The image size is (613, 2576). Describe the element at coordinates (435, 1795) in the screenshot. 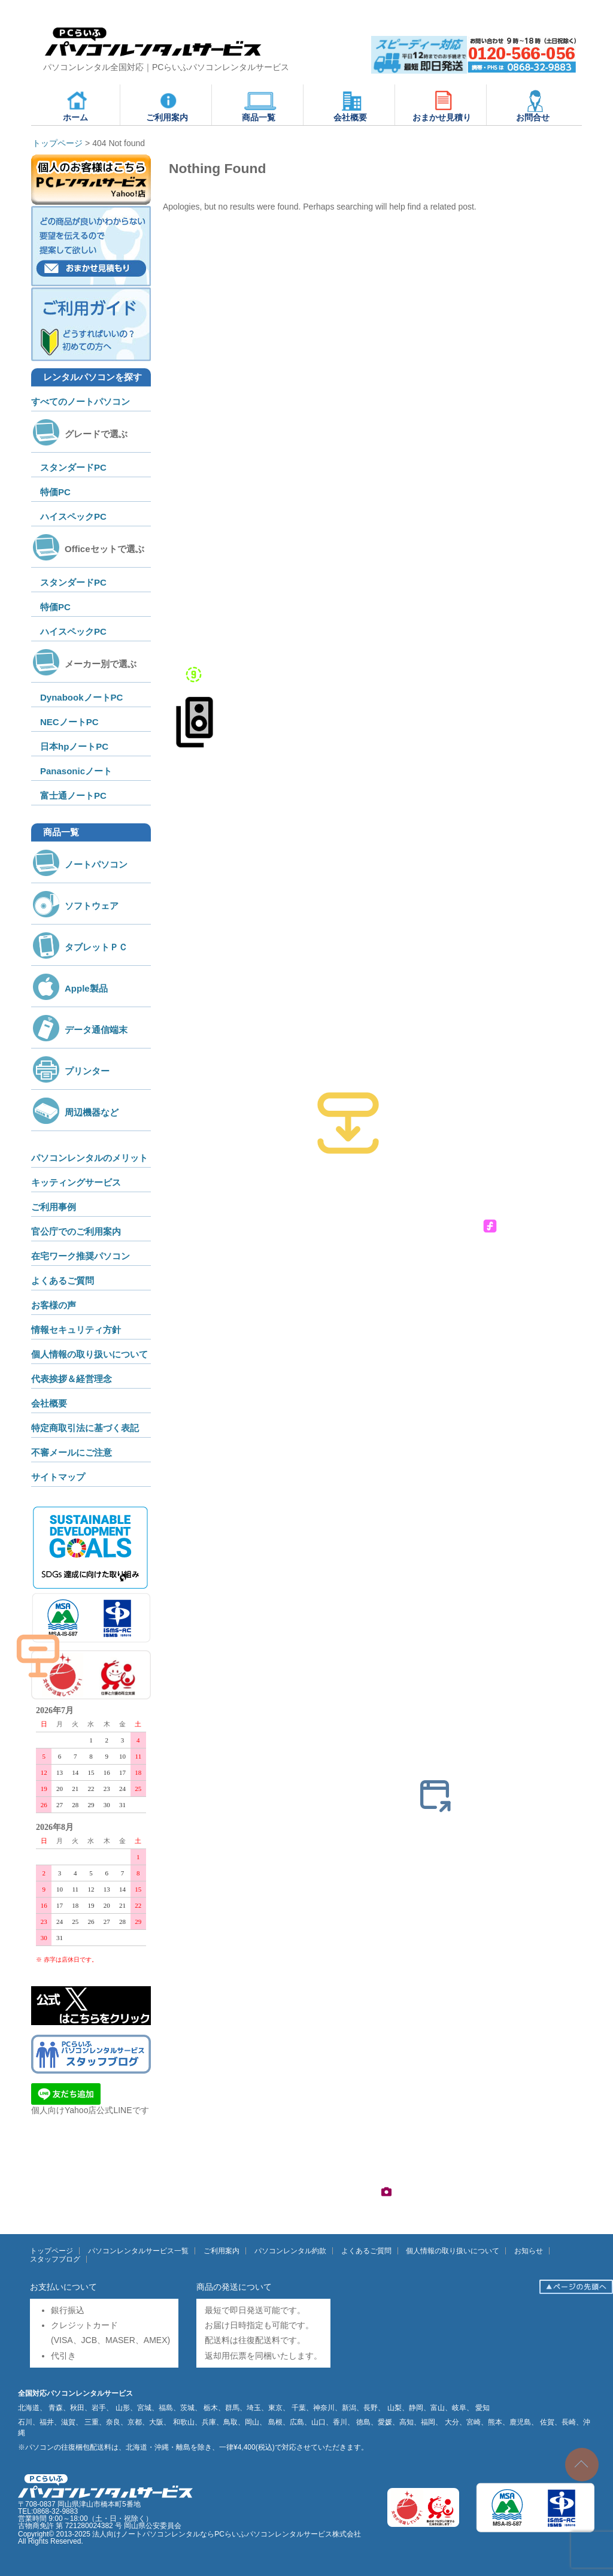

I see `share current webpage` at that location.